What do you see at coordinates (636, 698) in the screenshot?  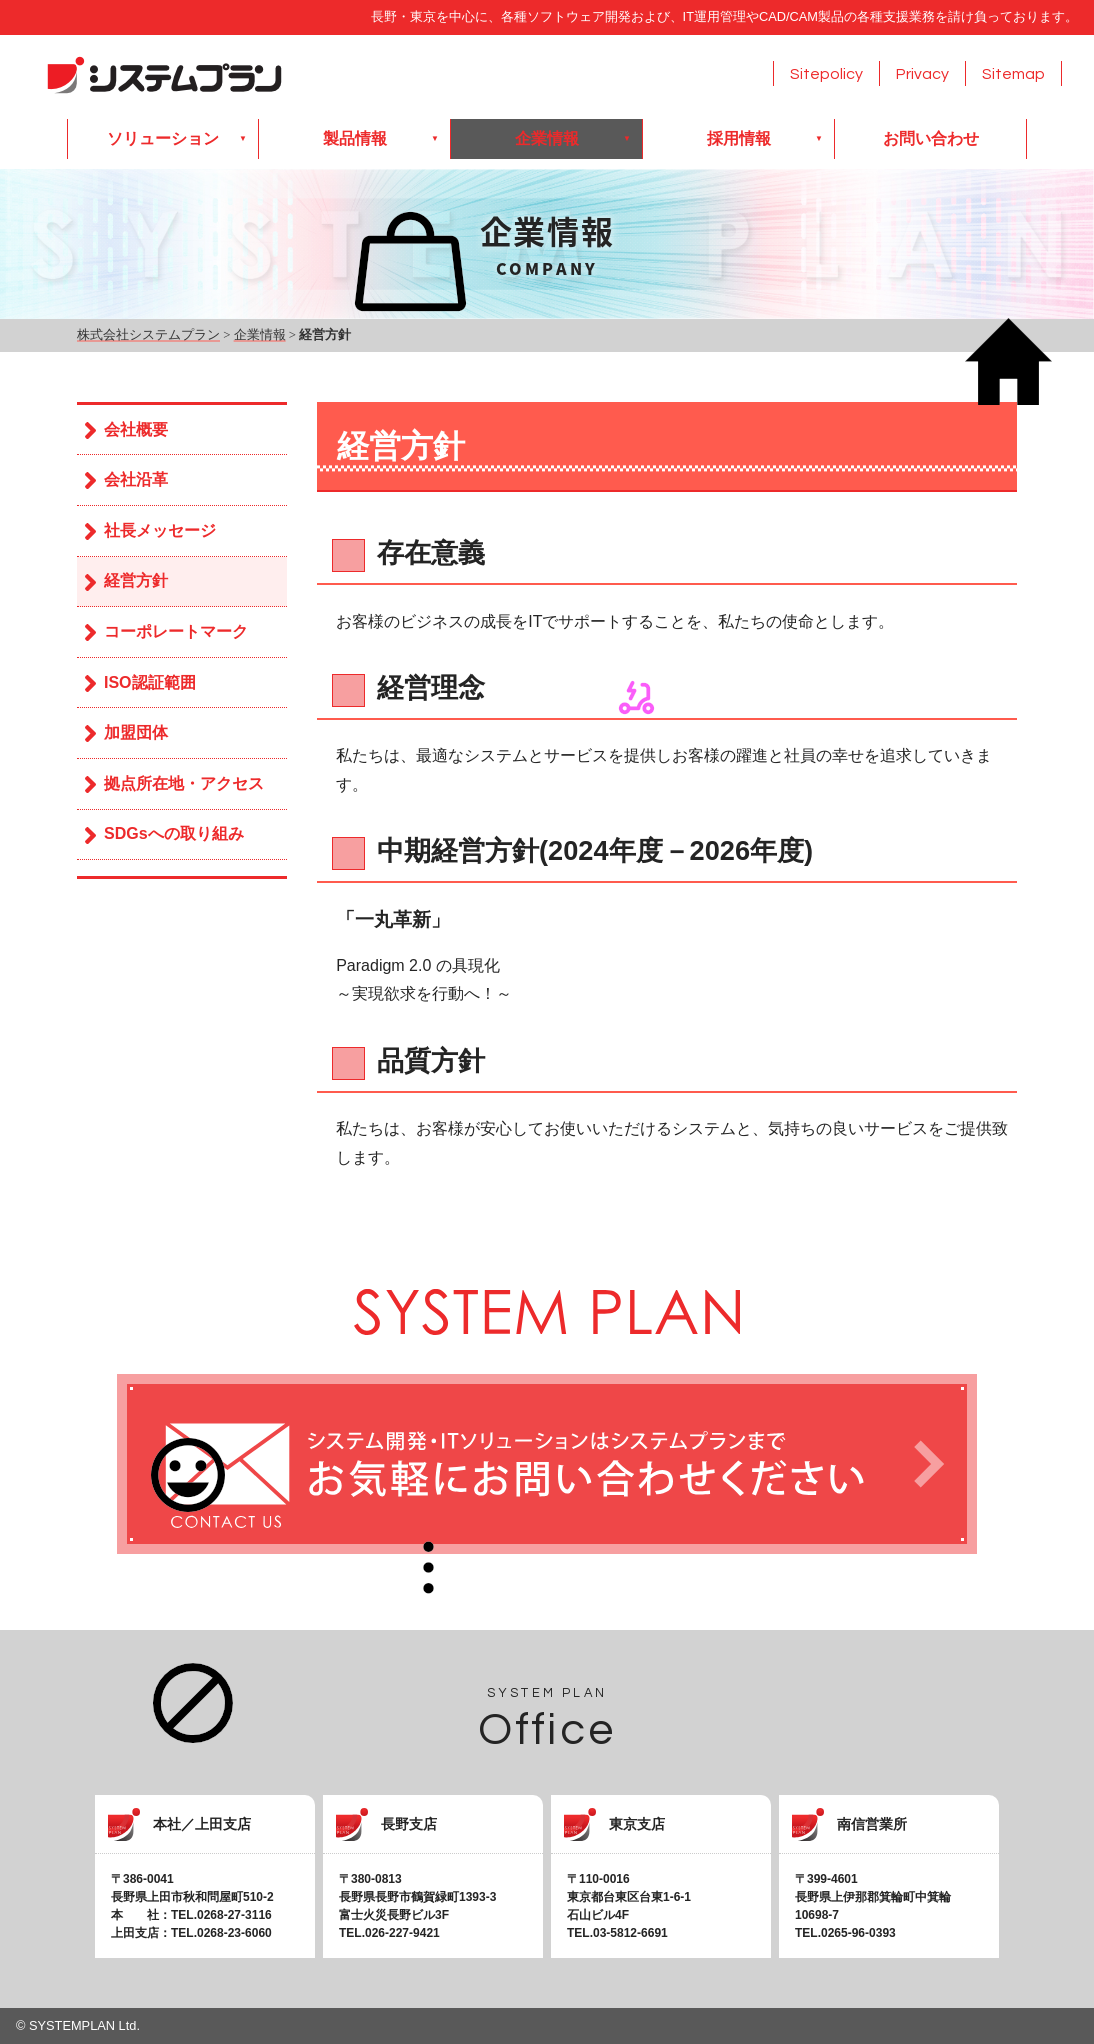 I see `select electric scooter as transportation mode` at bounding box center [636, 698].